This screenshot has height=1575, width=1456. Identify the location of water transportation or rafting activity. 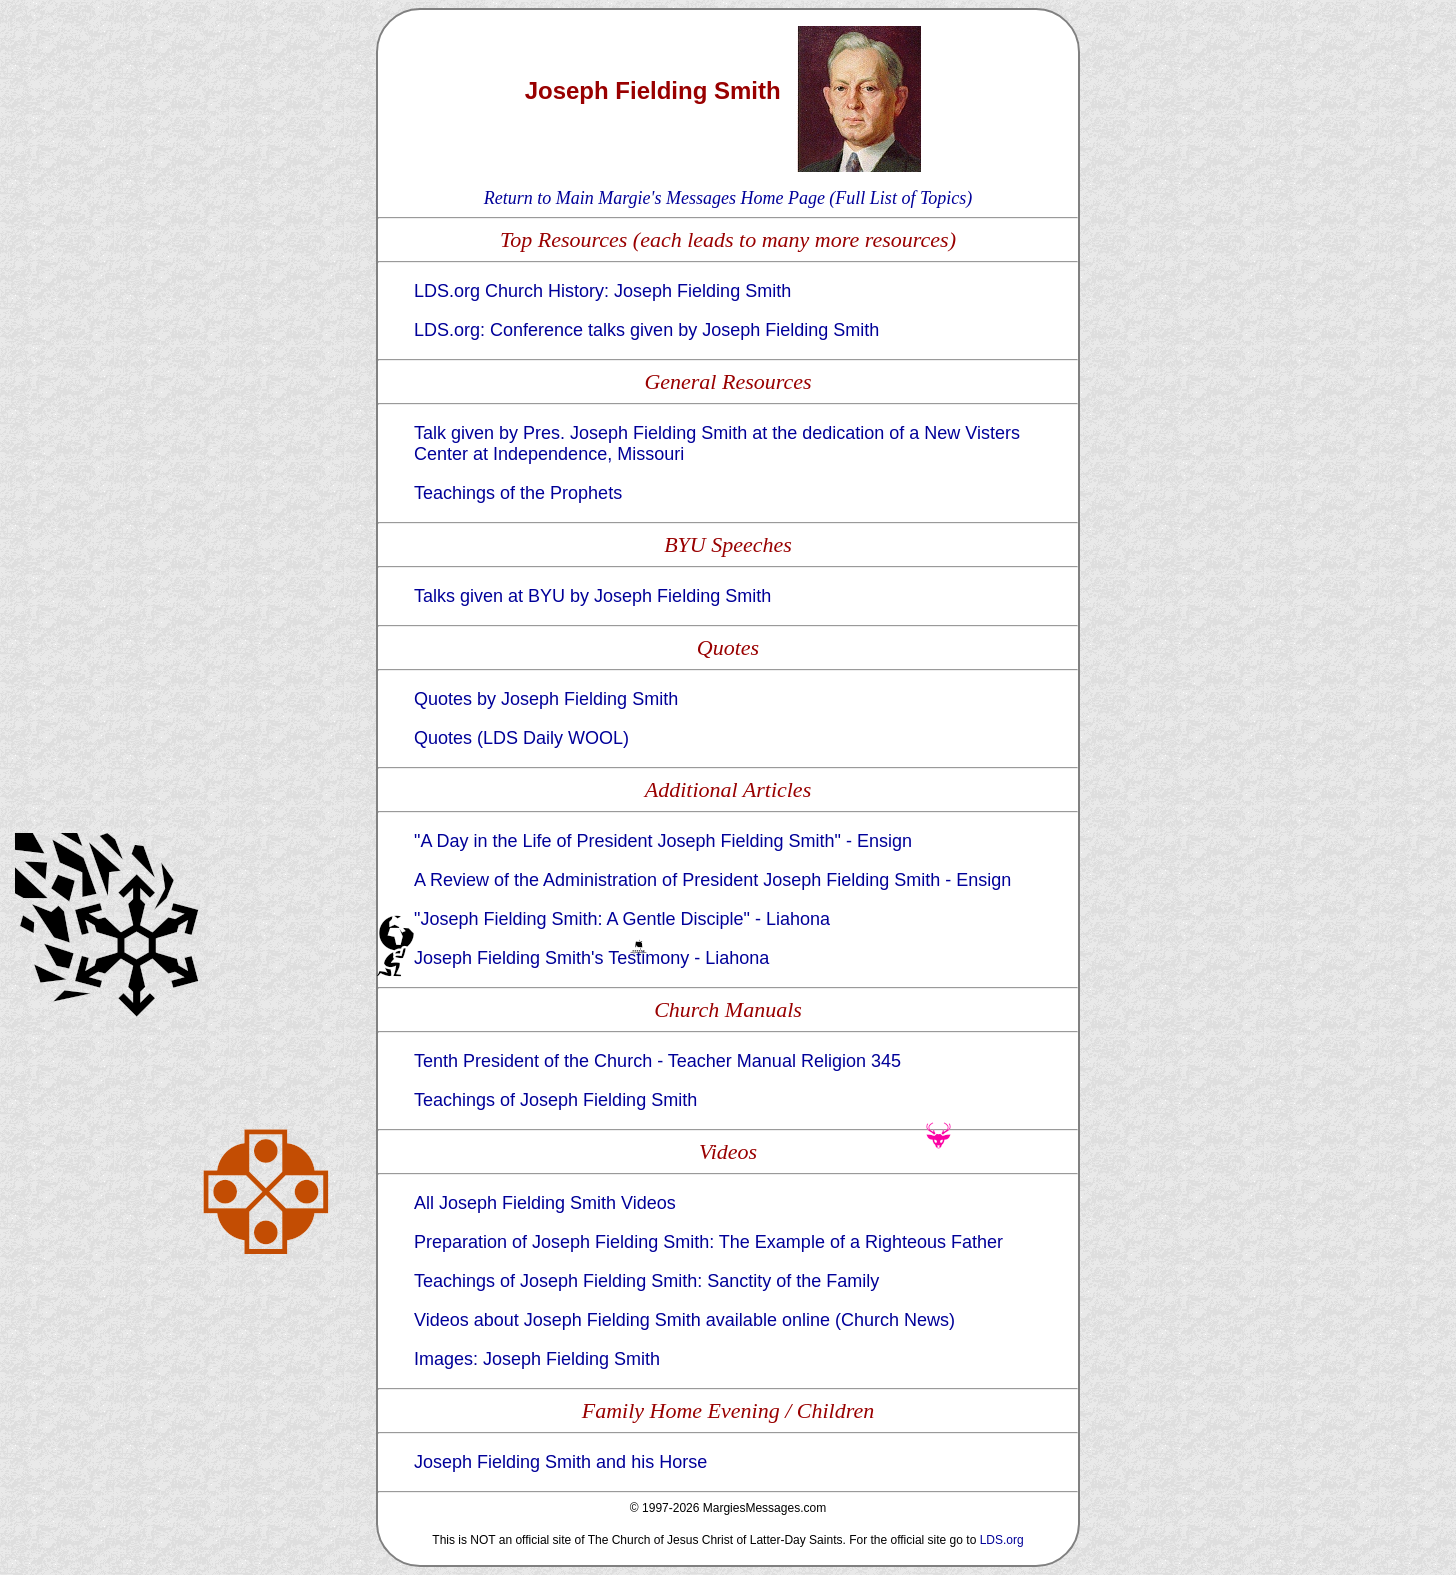
(638, 946).